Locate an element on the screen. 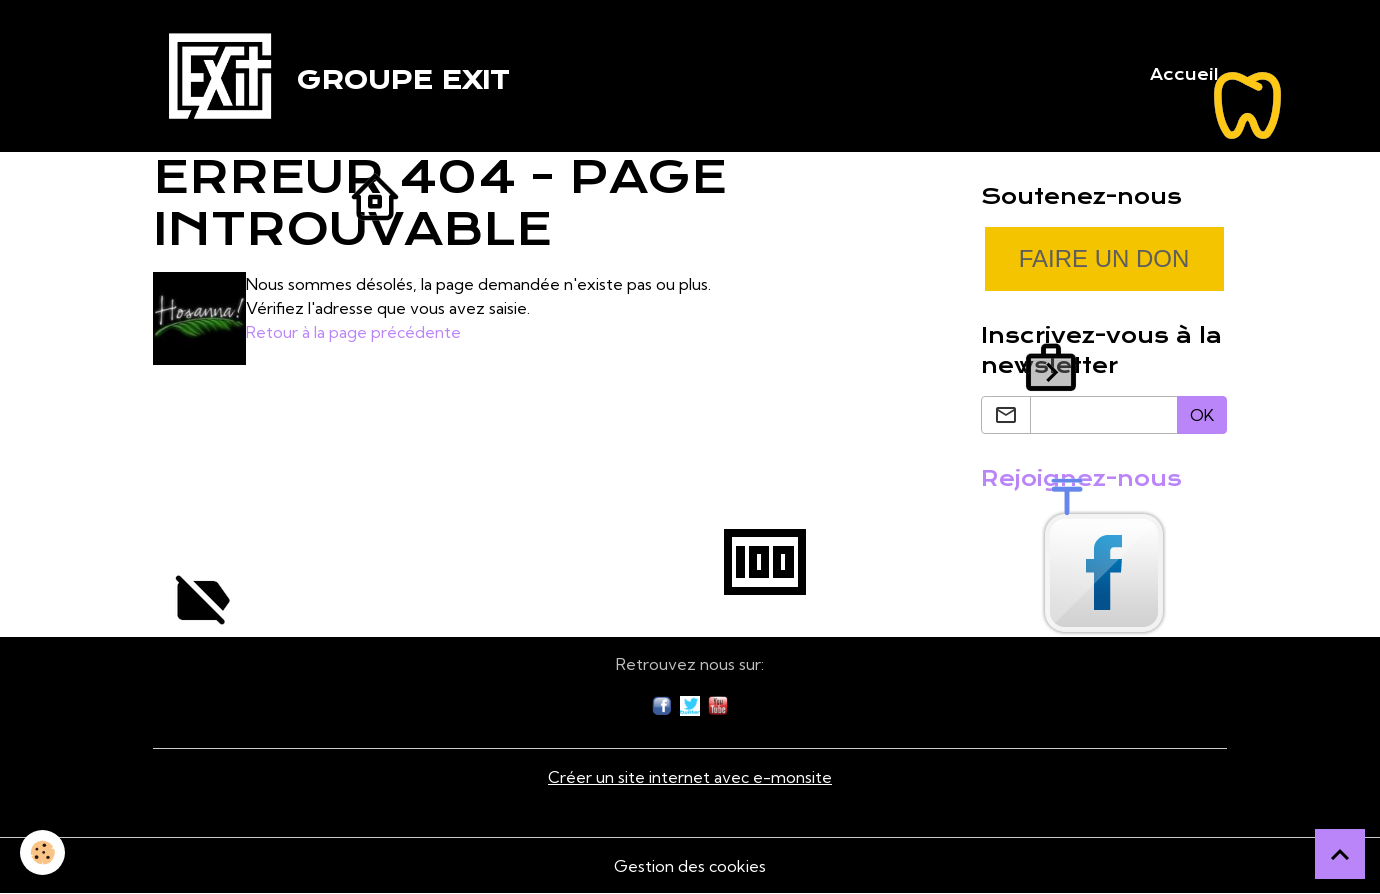 Image resolution: width=1380 pixels, height=894 pixels. schedule task for next week is located at coordinates (1051, 366).